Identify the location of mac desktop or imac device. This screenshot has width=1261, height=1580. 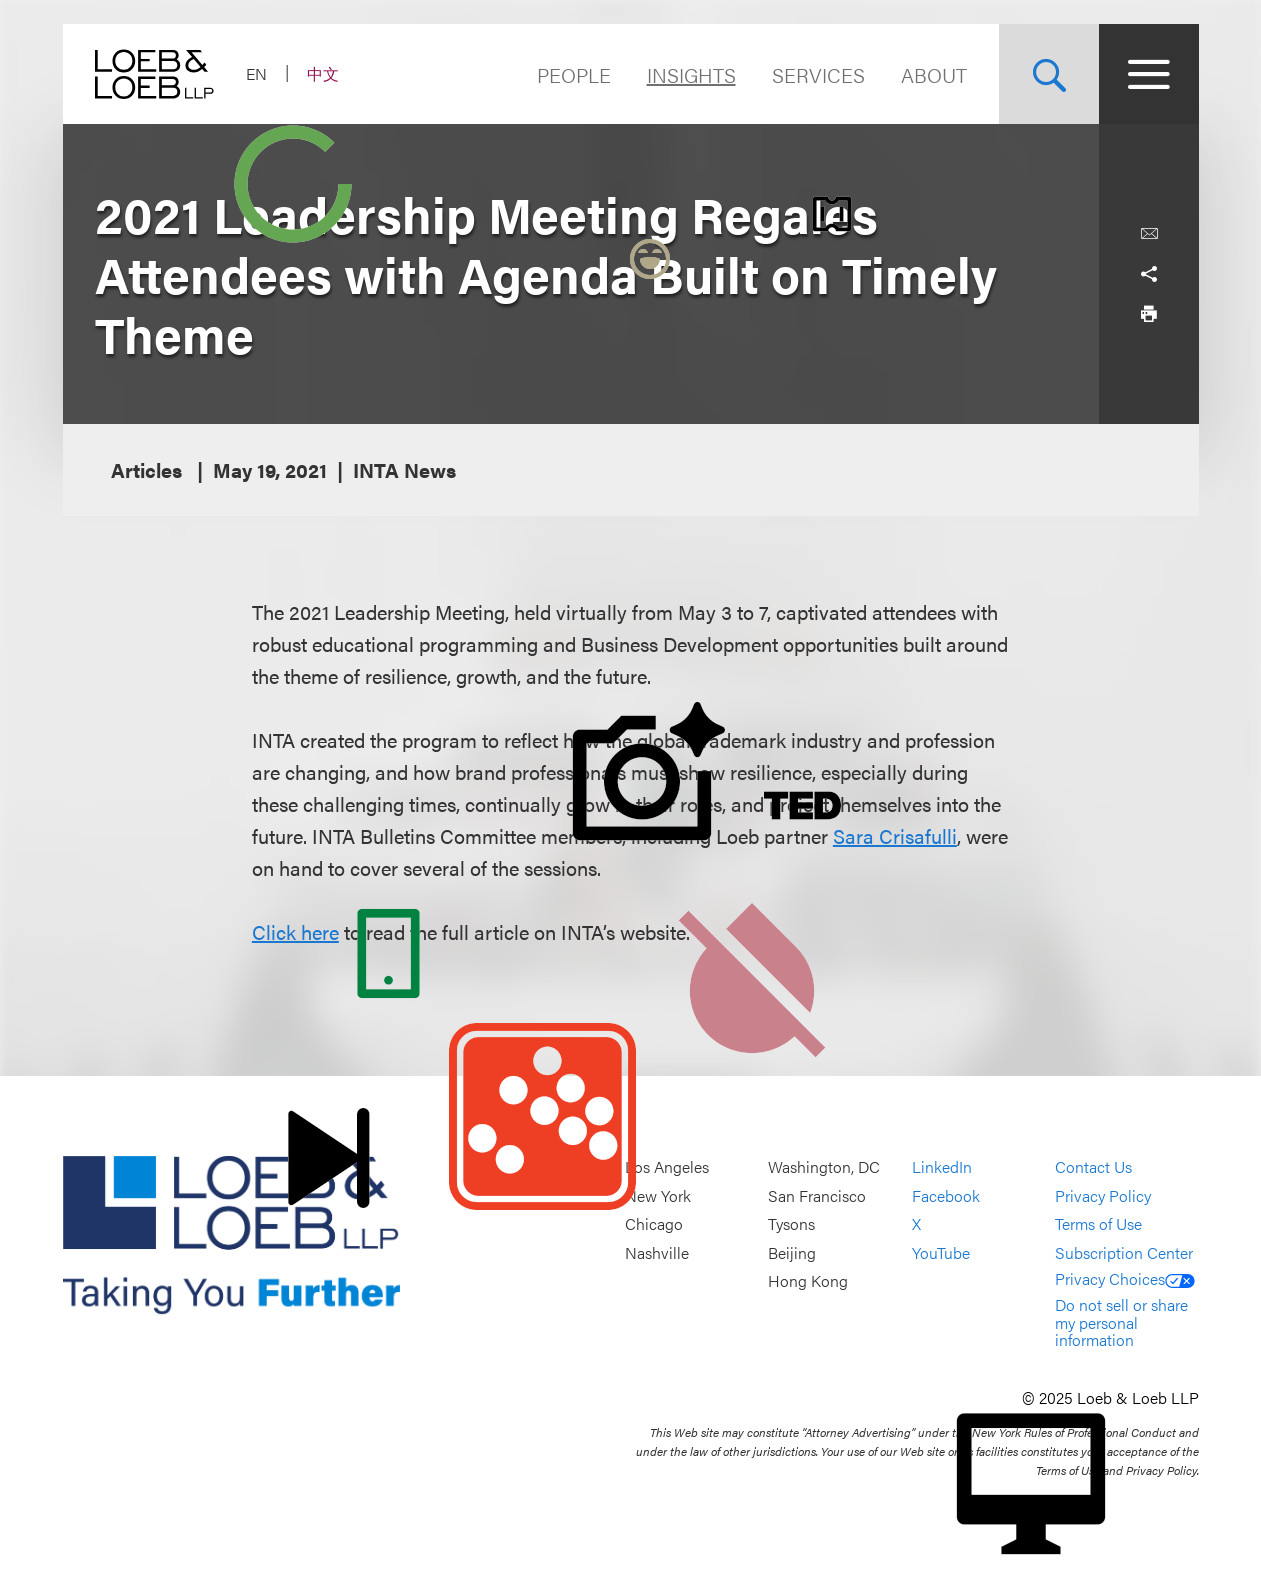
(1031, 1480).